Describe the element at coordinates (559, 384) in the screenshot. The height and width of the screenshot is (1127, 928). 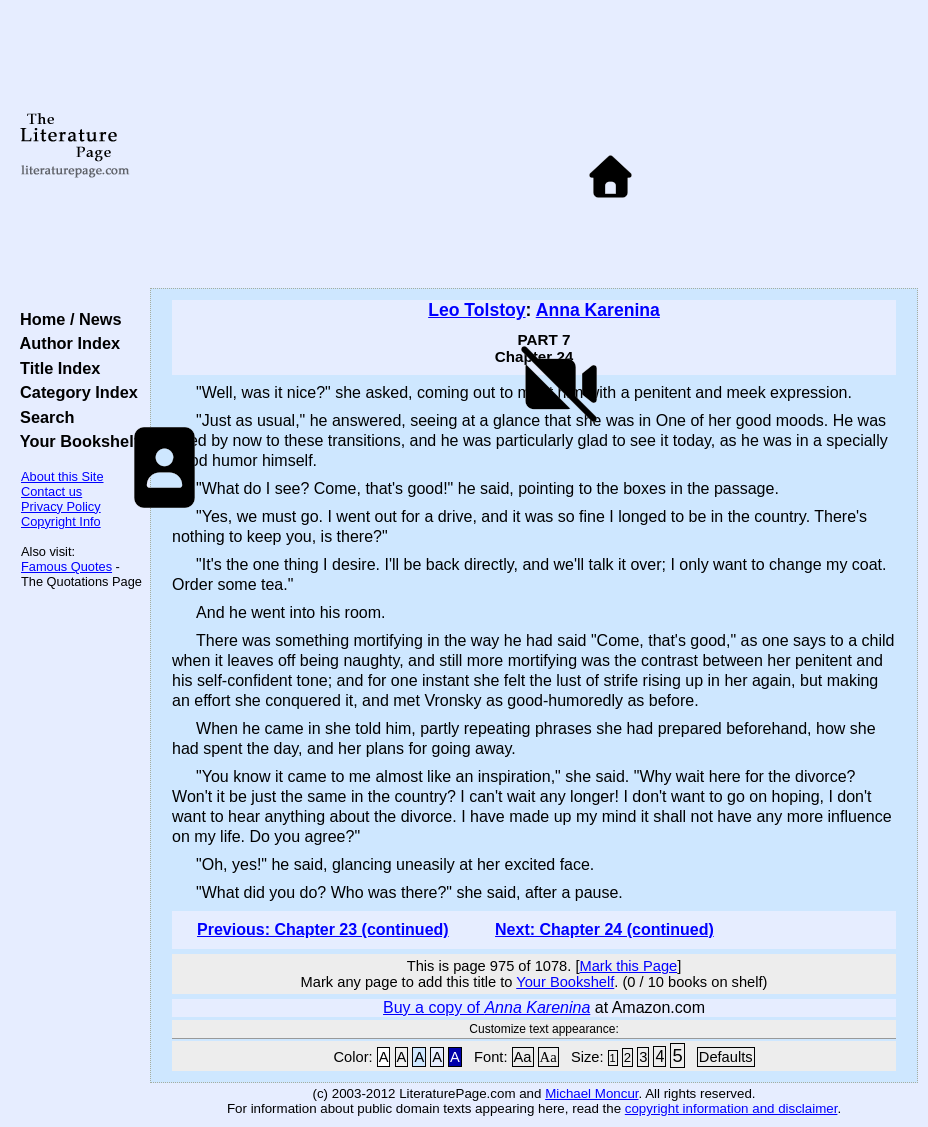
I see `turn off camera or disable video` at that location.